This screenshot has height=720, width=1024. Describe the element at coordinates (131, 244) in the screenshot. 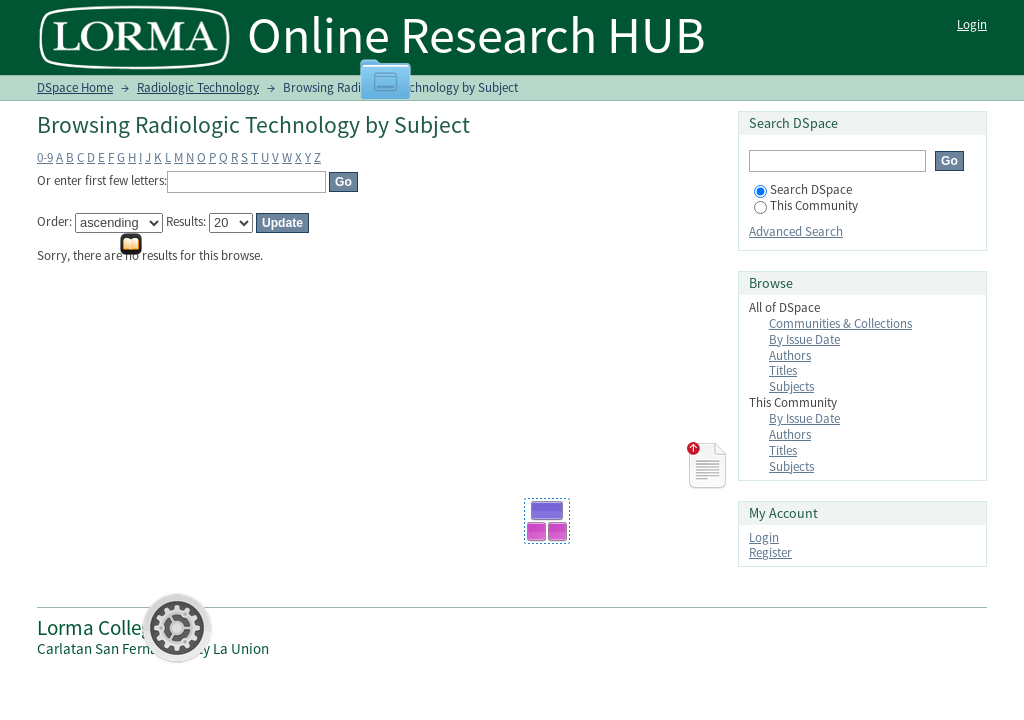

I see `open the Books app` at that location.